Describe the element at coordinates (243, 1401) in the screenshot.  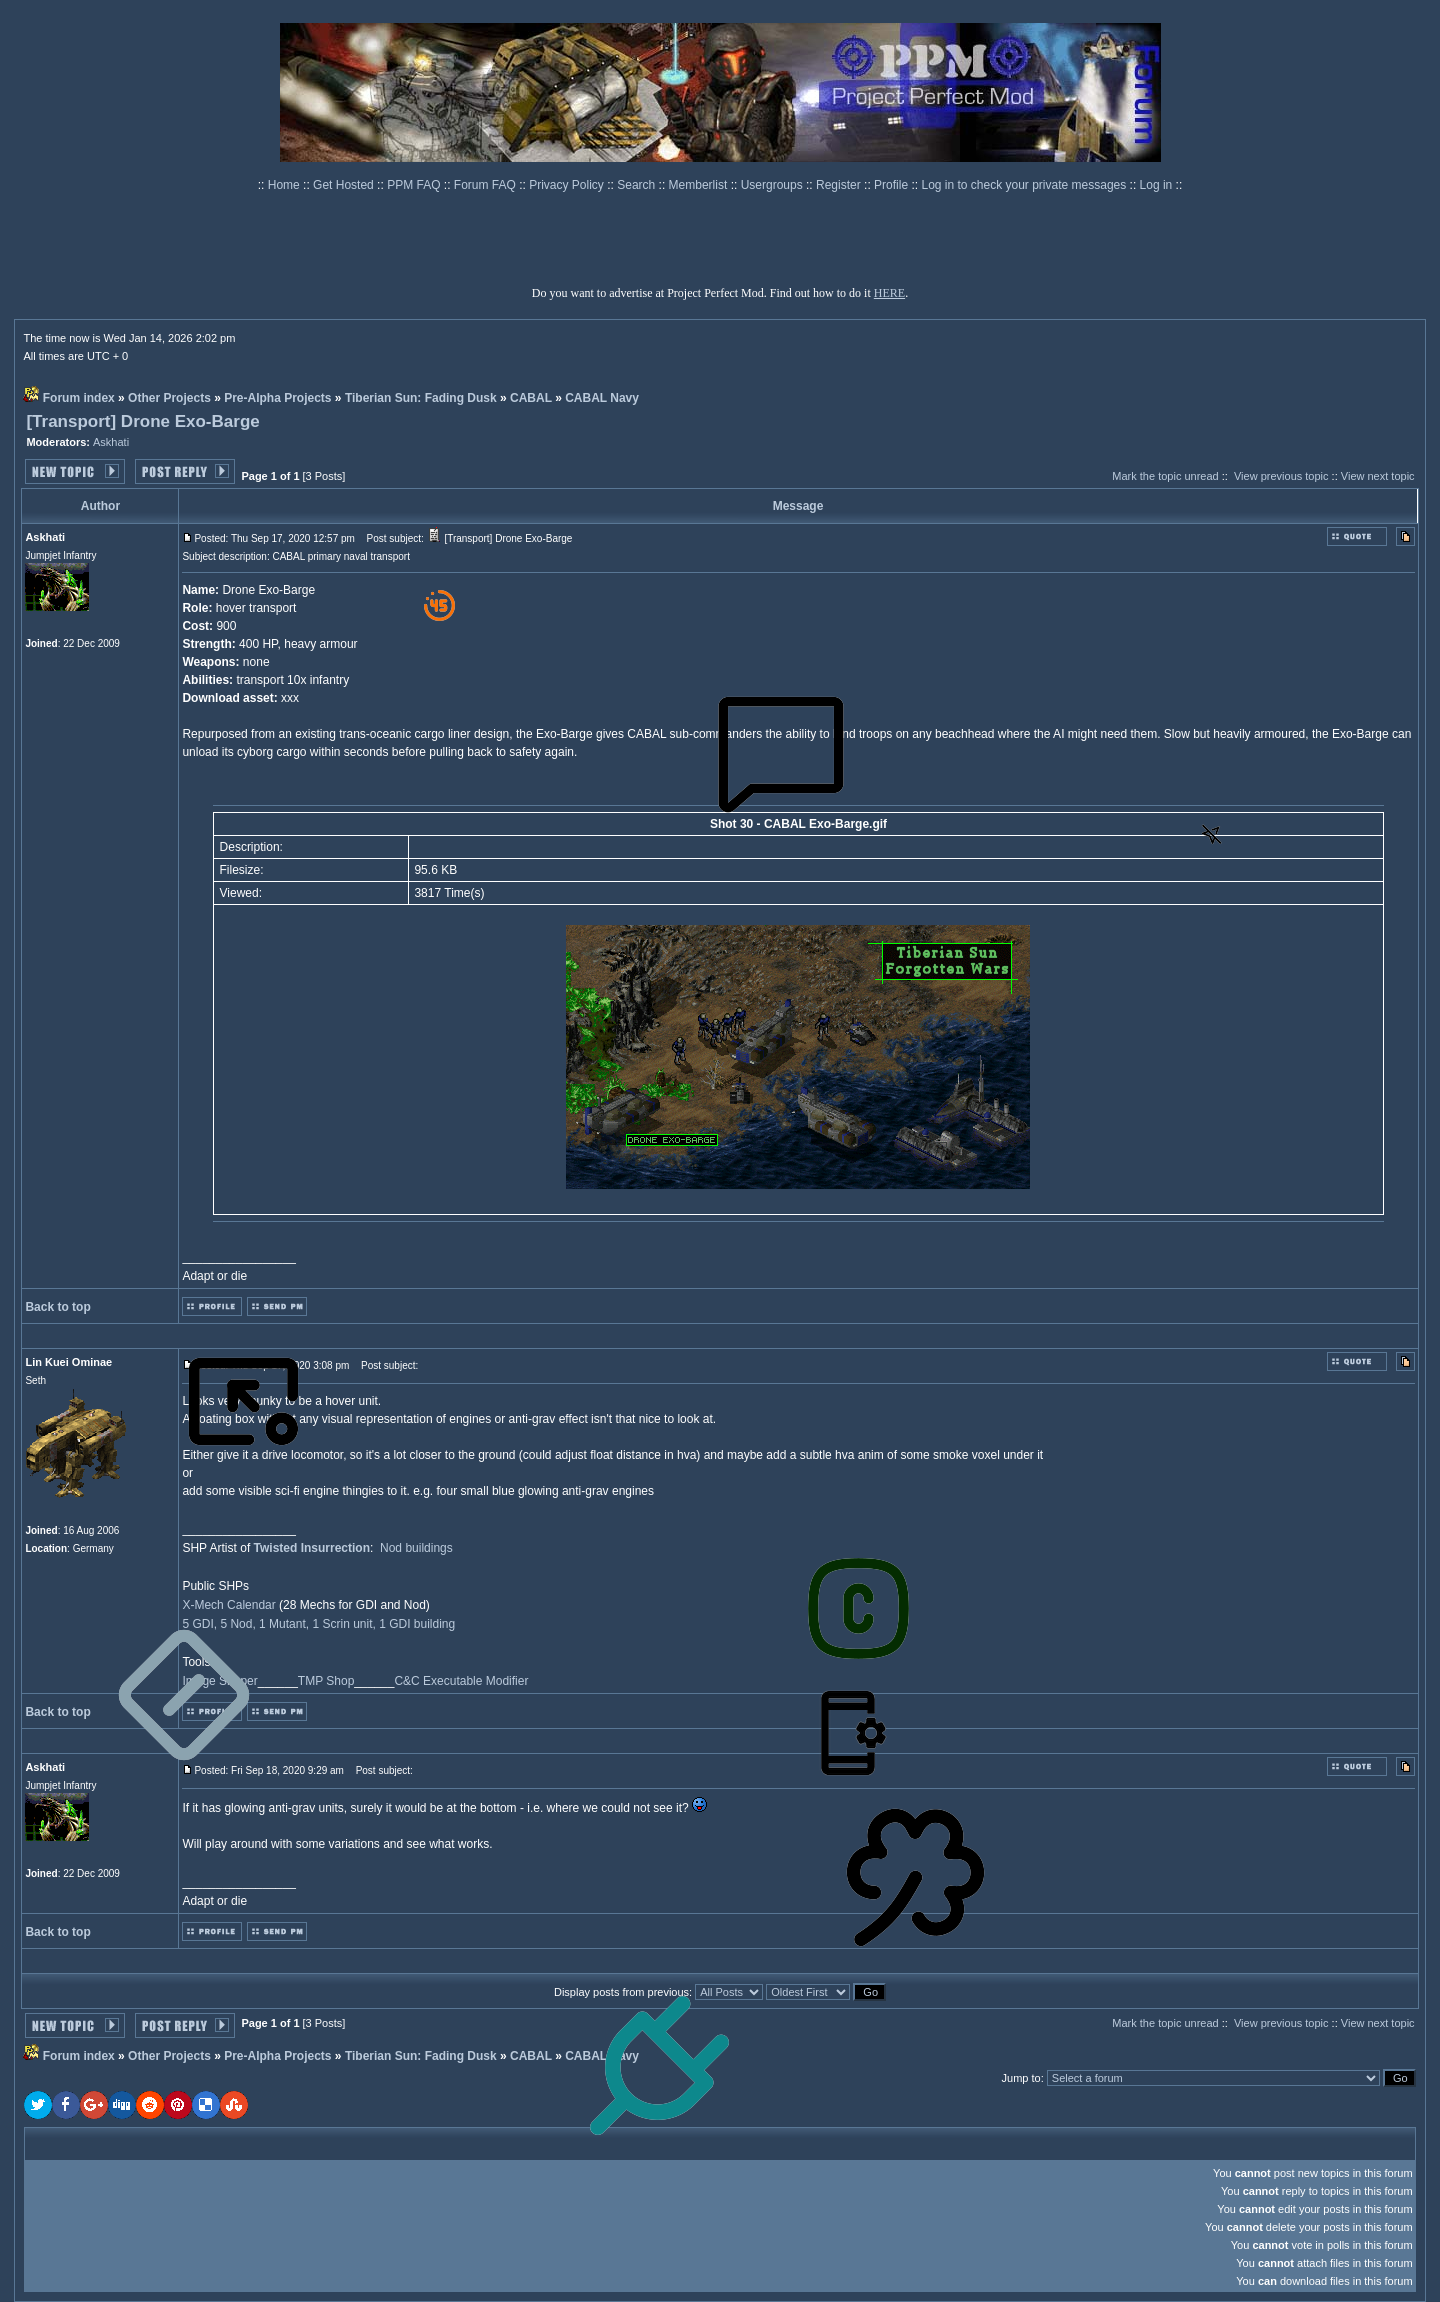
I see `pin item to the end of a list` at that location.